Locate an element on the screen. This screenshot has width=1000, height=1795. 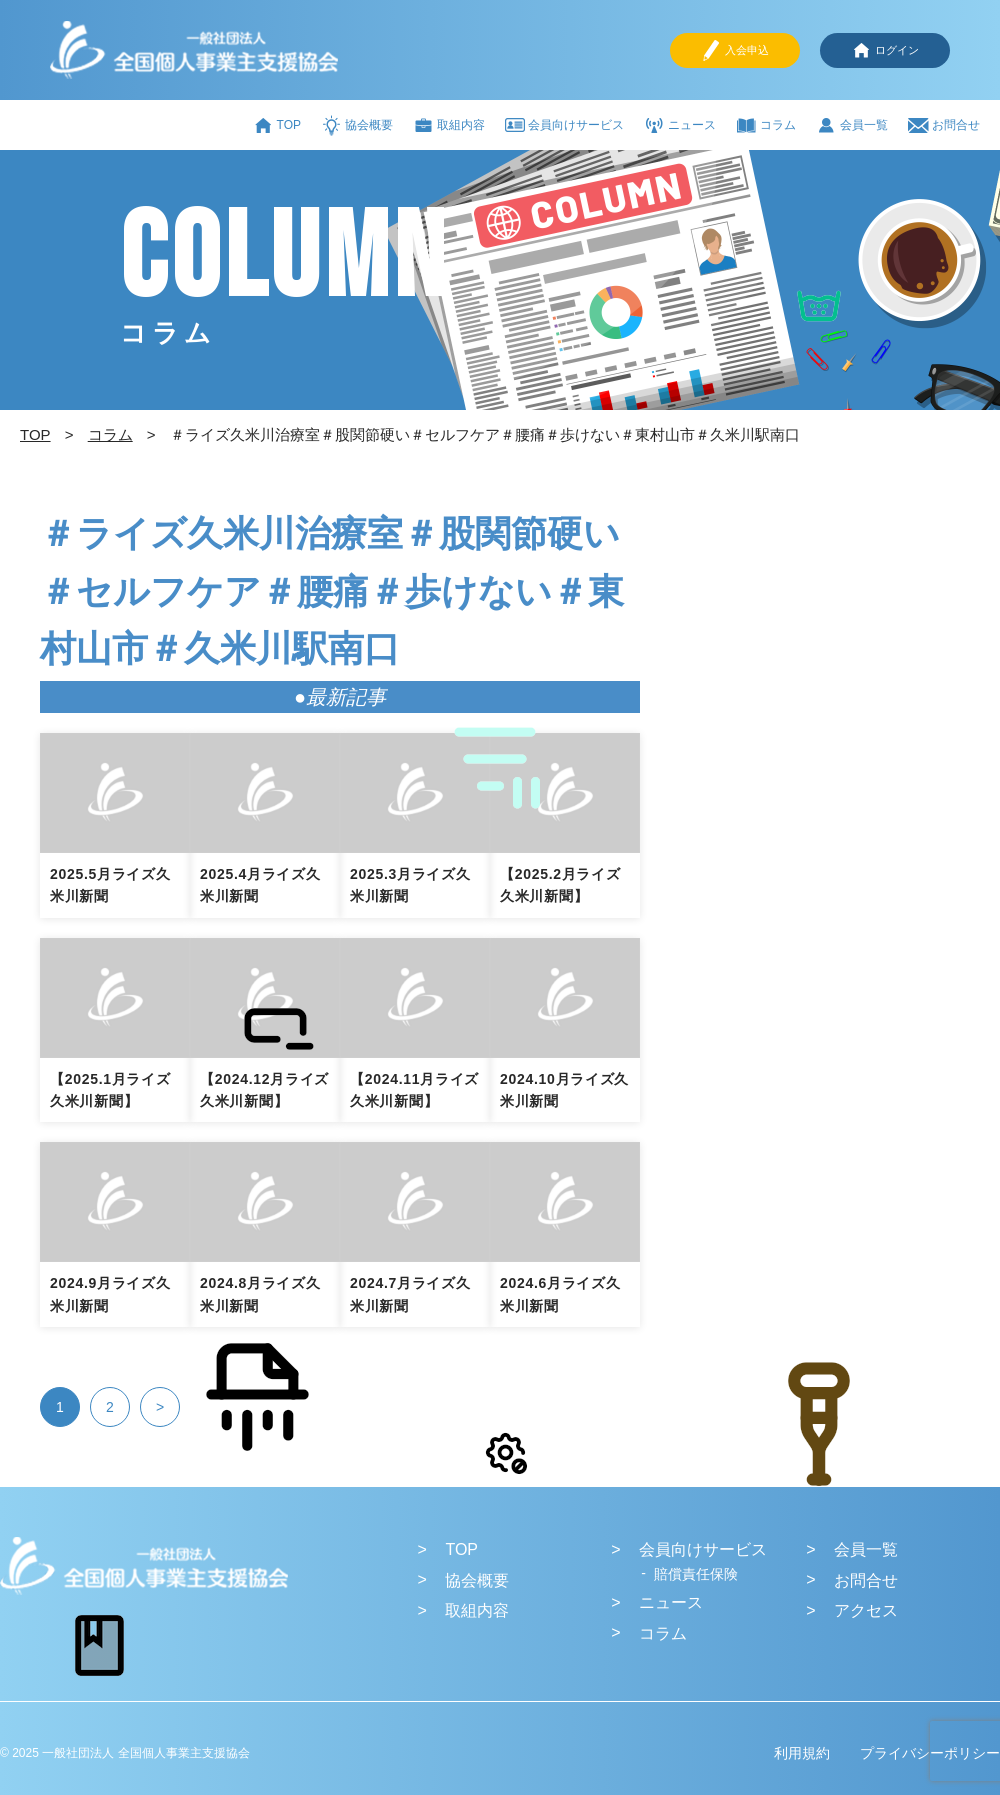
pause active filter operation is located at coordinates (495, 759).